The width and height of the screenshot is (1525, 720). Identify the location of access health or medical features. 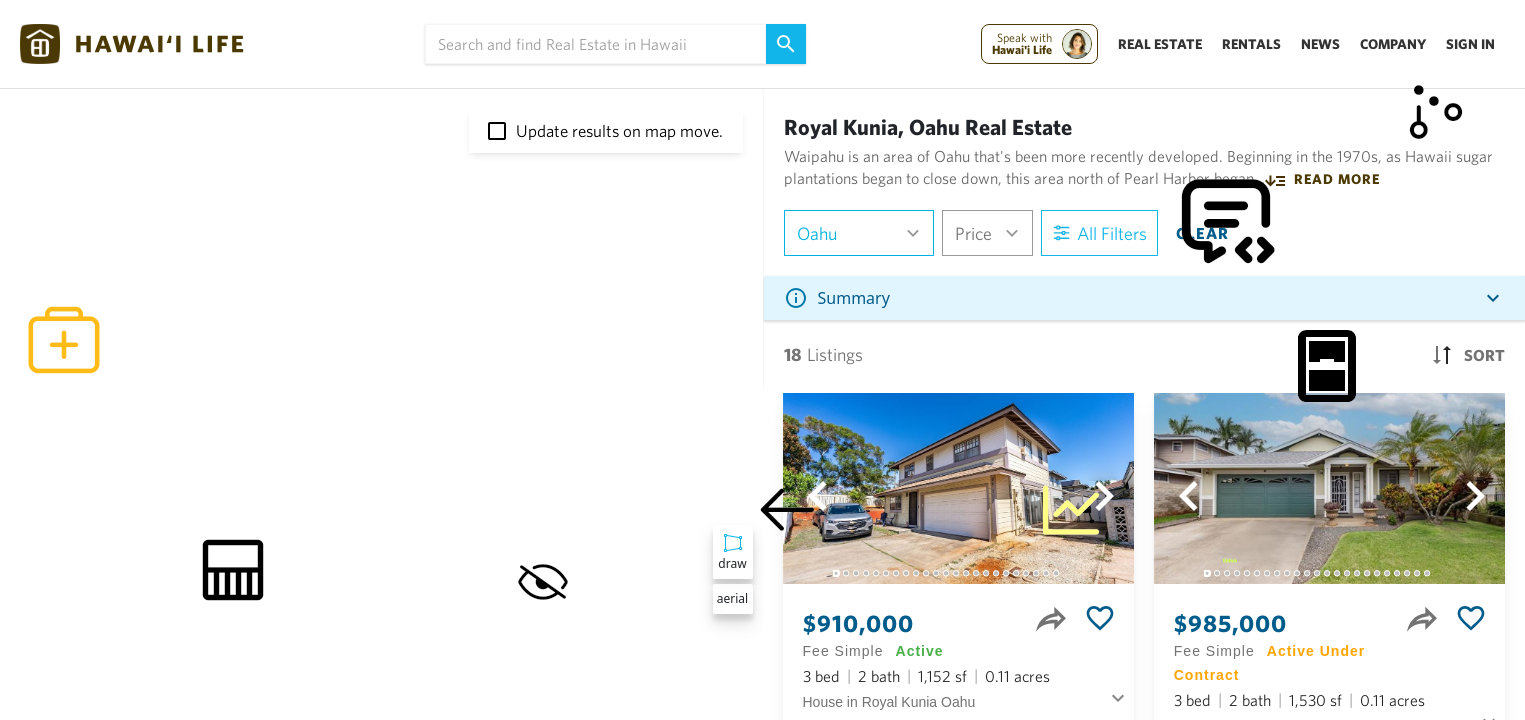
(64, 340).